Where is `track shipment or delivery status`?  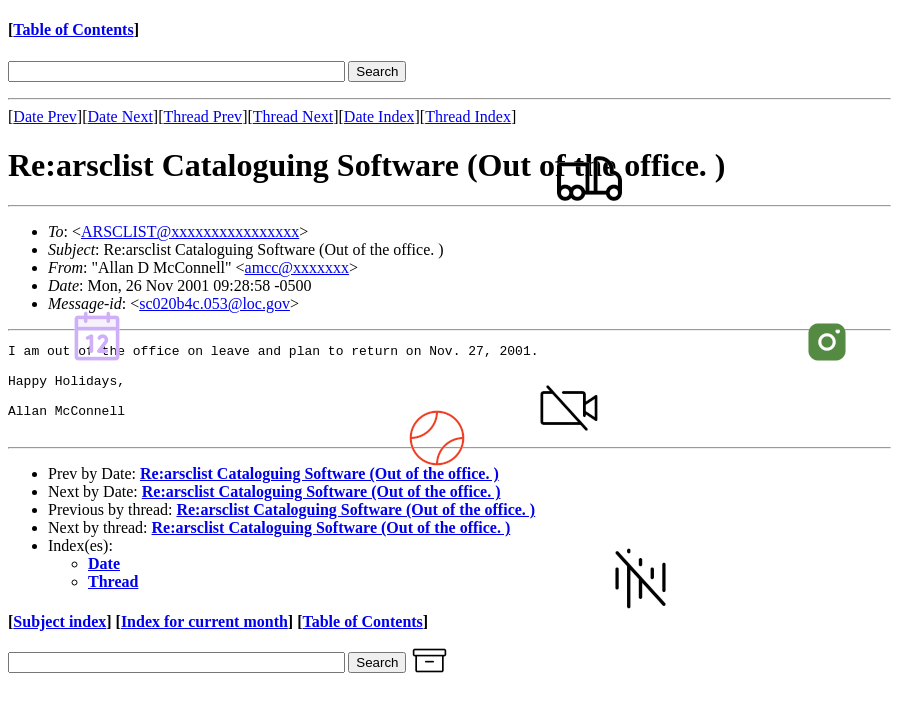 track shipment or delivery status is located at coordinates (589, 178).